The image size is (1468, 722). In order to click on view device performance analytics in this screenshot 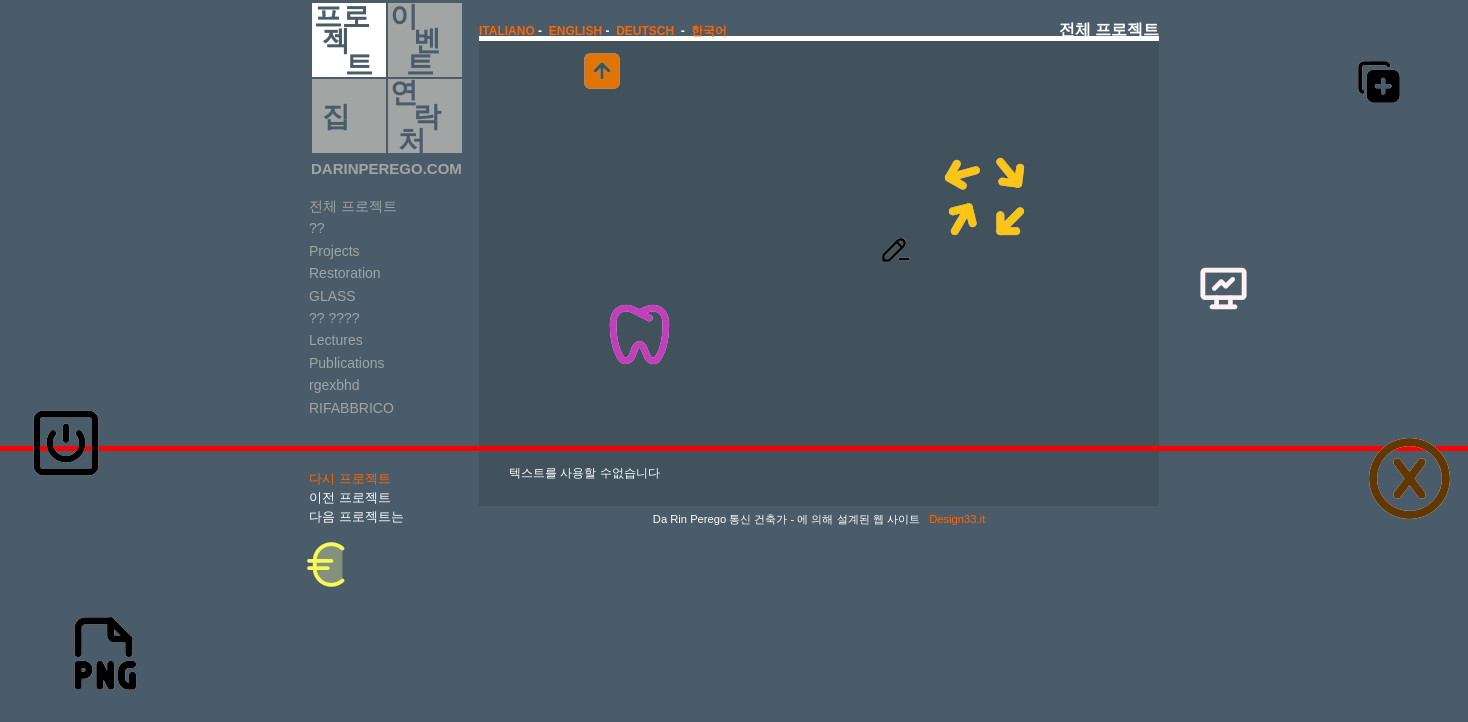, I will do `click(1223, 288)`.